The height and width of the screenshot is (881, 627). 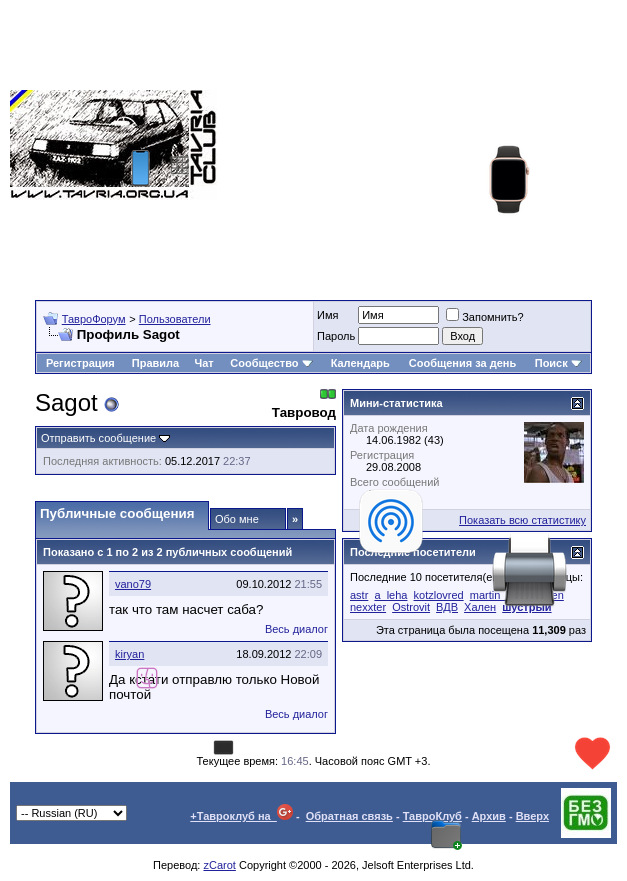 I want to click on connect to or manage your iPhone, so click(x=140, y=168).